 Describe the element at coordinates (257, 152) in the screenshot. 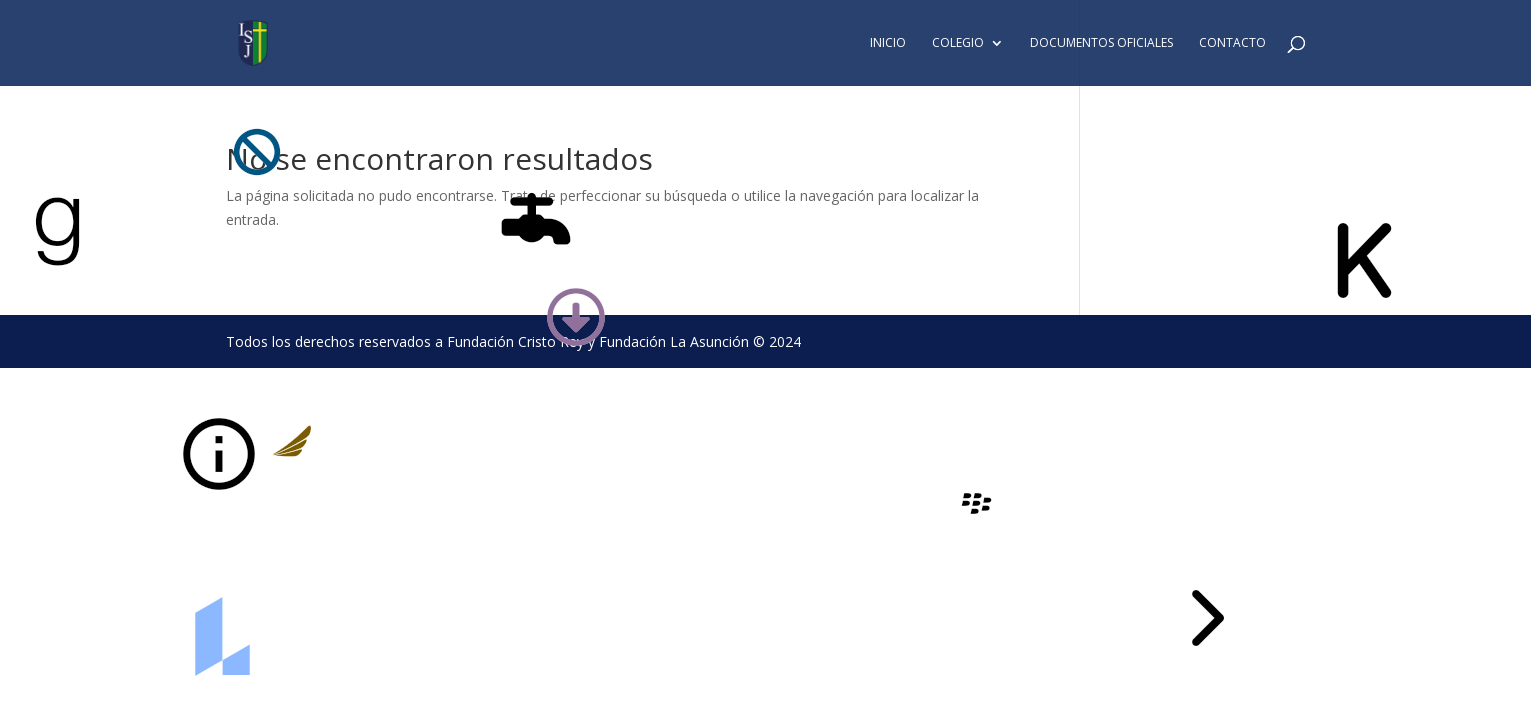

I see `cancel or abort current action` at that location.